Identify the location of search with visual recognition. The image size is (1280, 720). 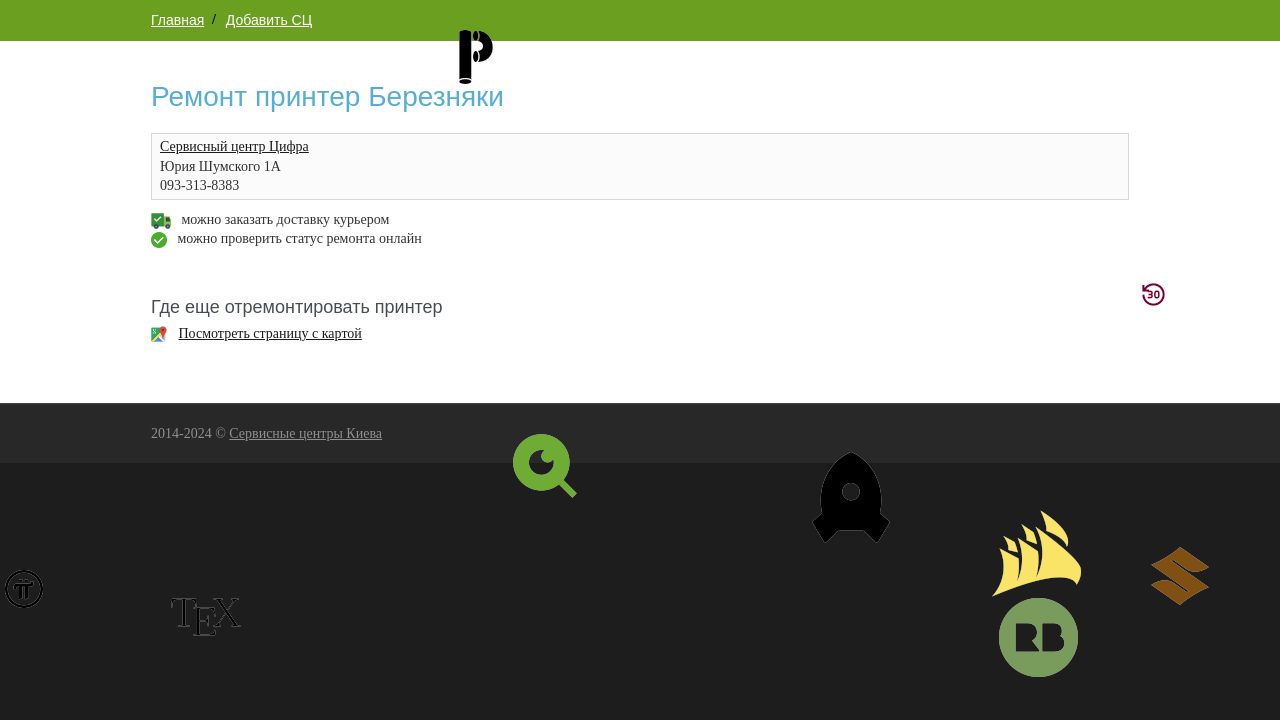
(544, 465).